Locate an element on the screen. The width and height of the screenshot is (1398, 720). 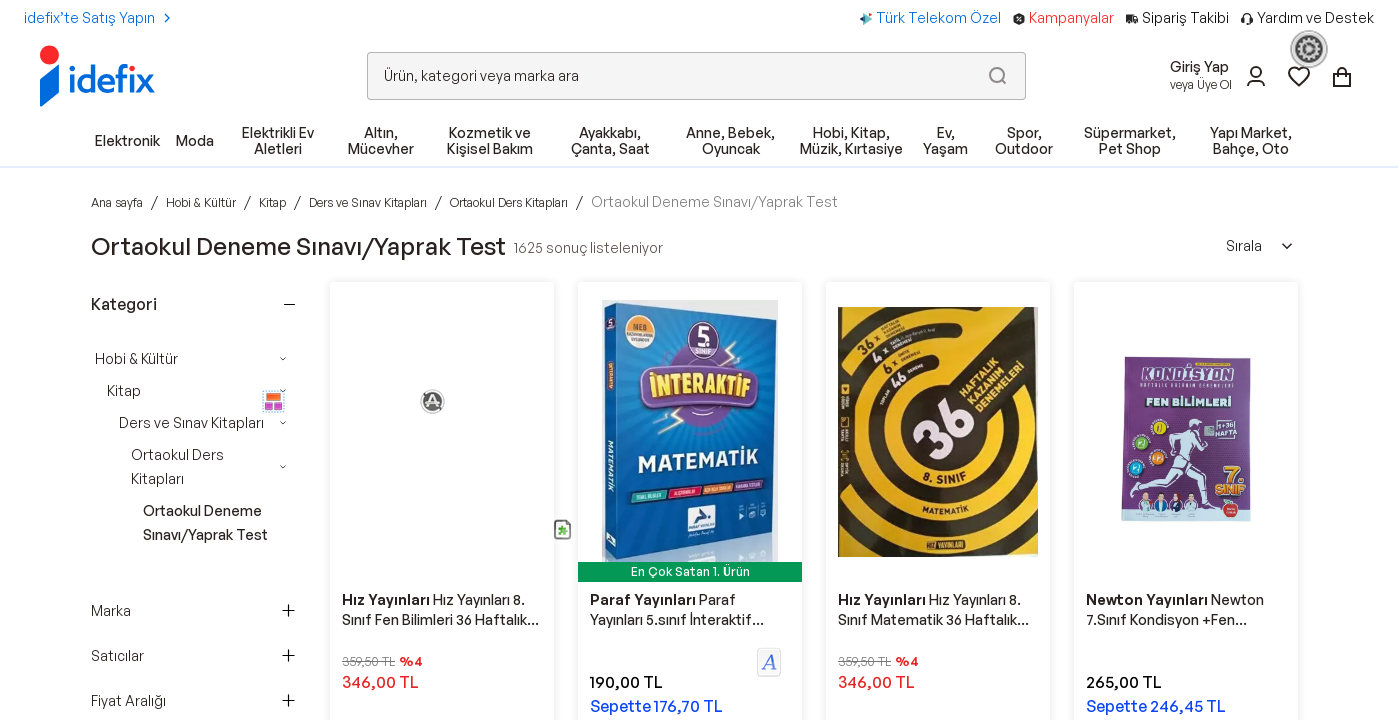
open system settings is located at coordinates (1309, 49).